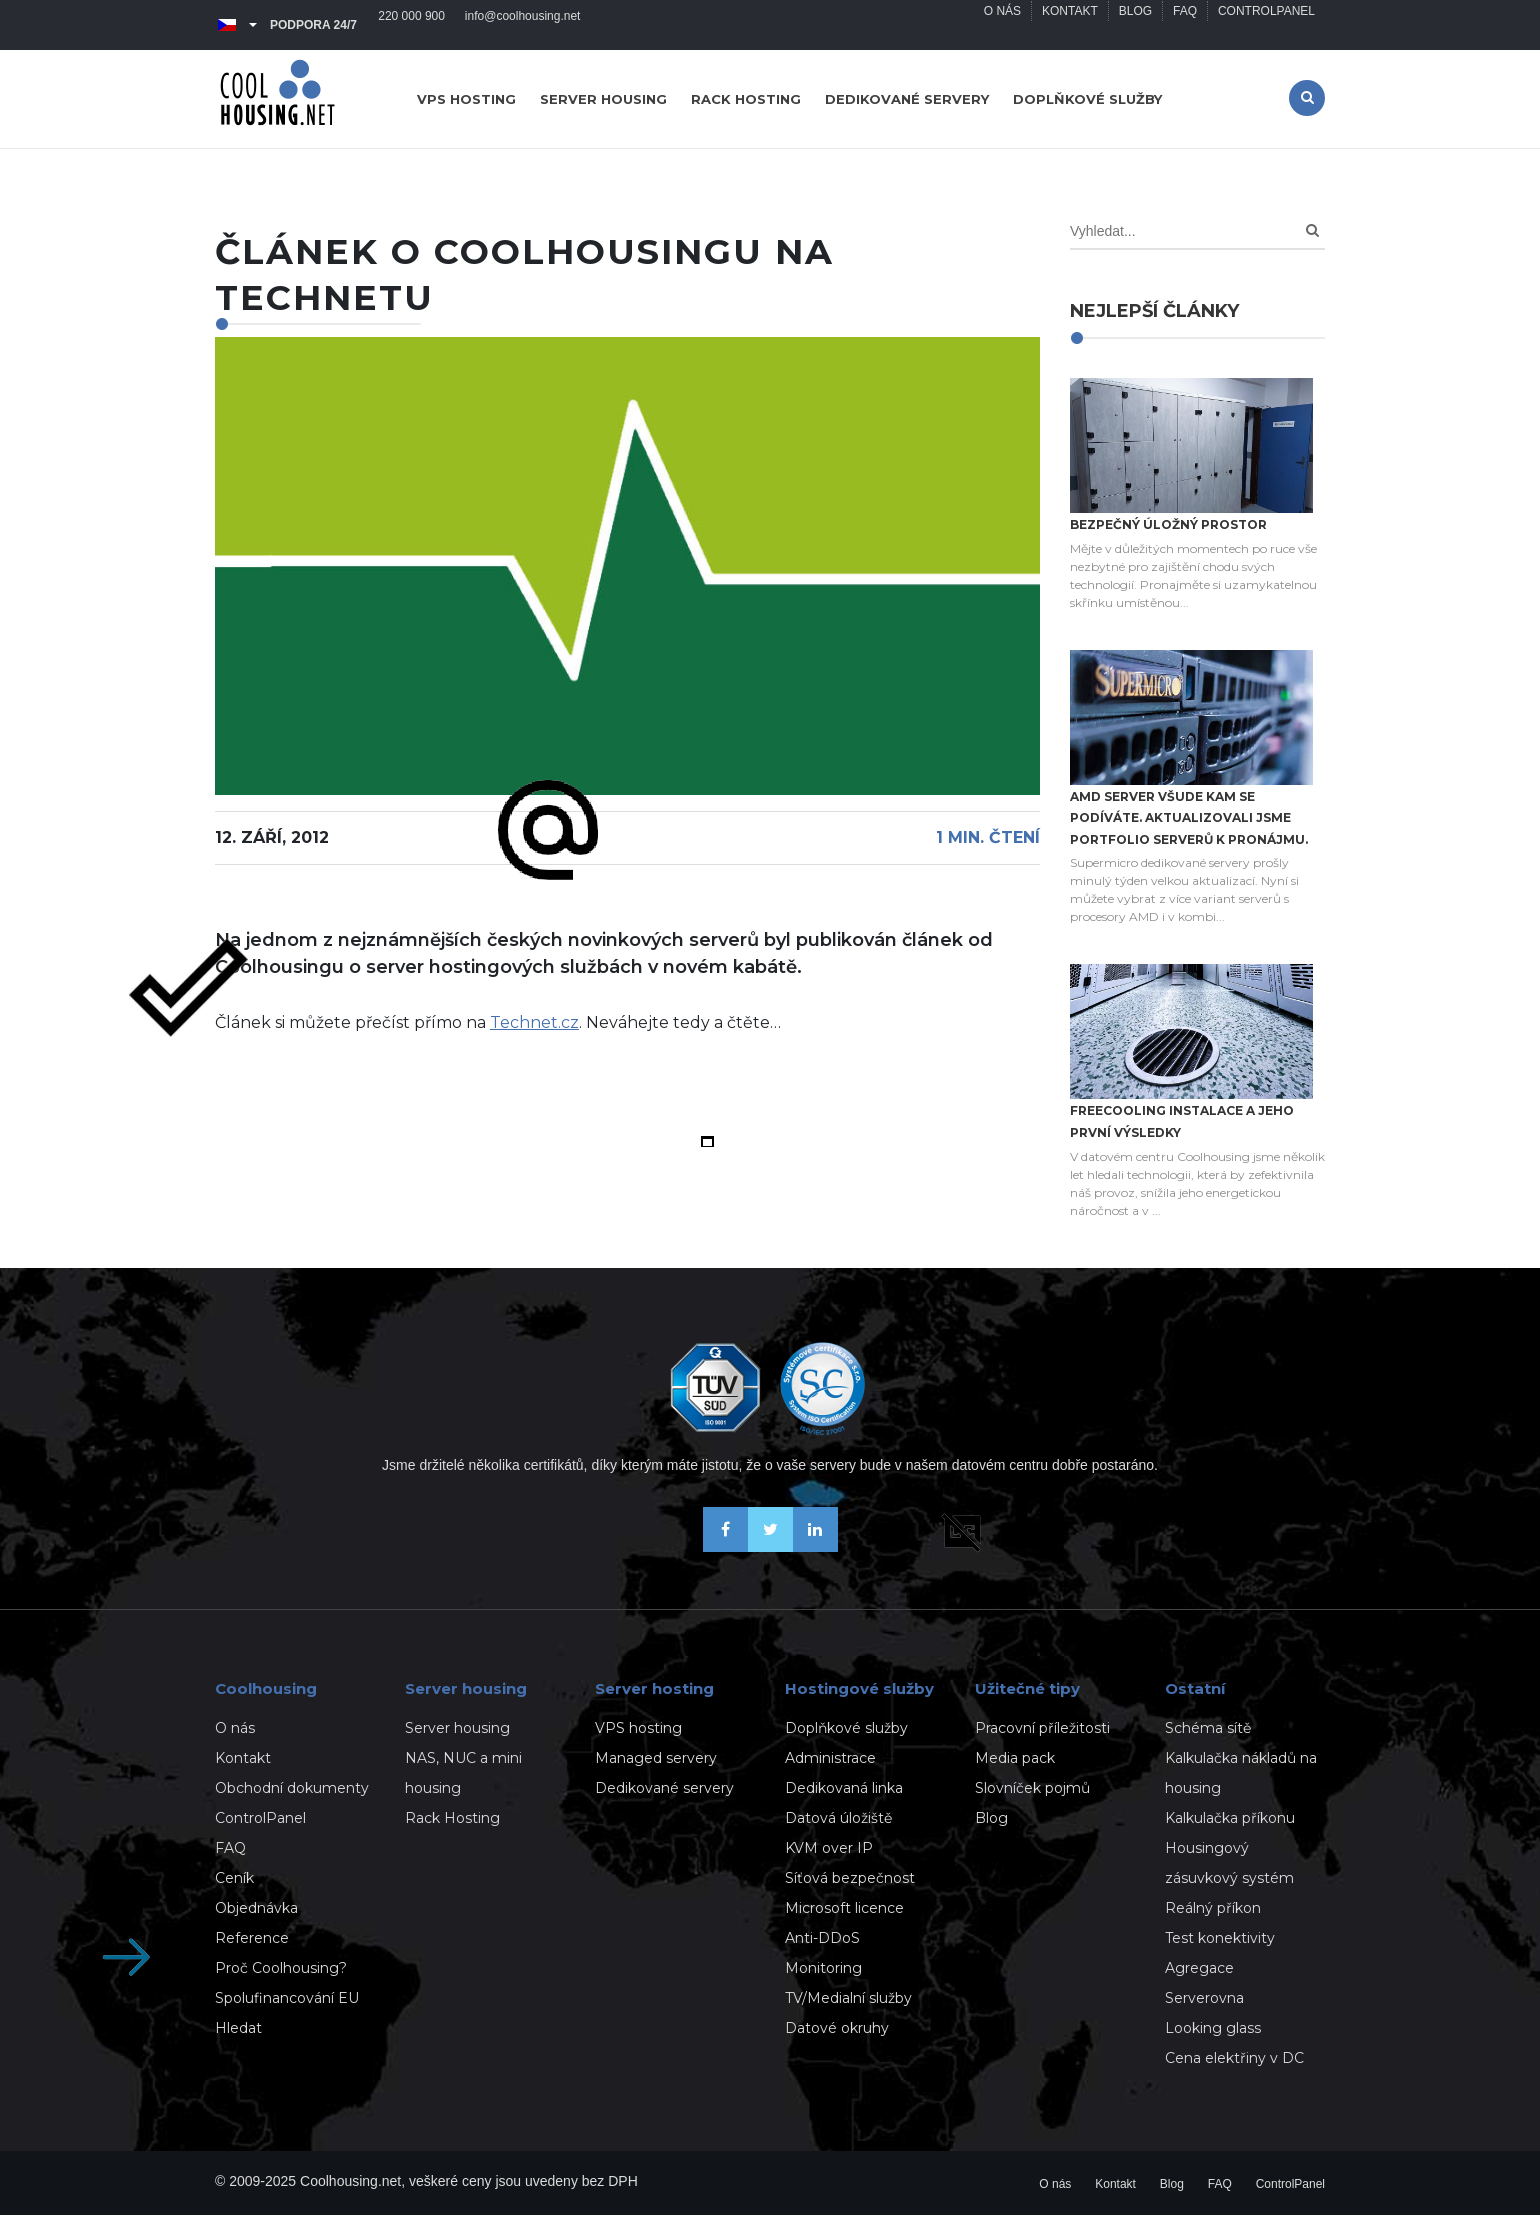 This screenshot has width=1540, height=2215. I want to click on open a web page or browser window, so click(707, 1141).